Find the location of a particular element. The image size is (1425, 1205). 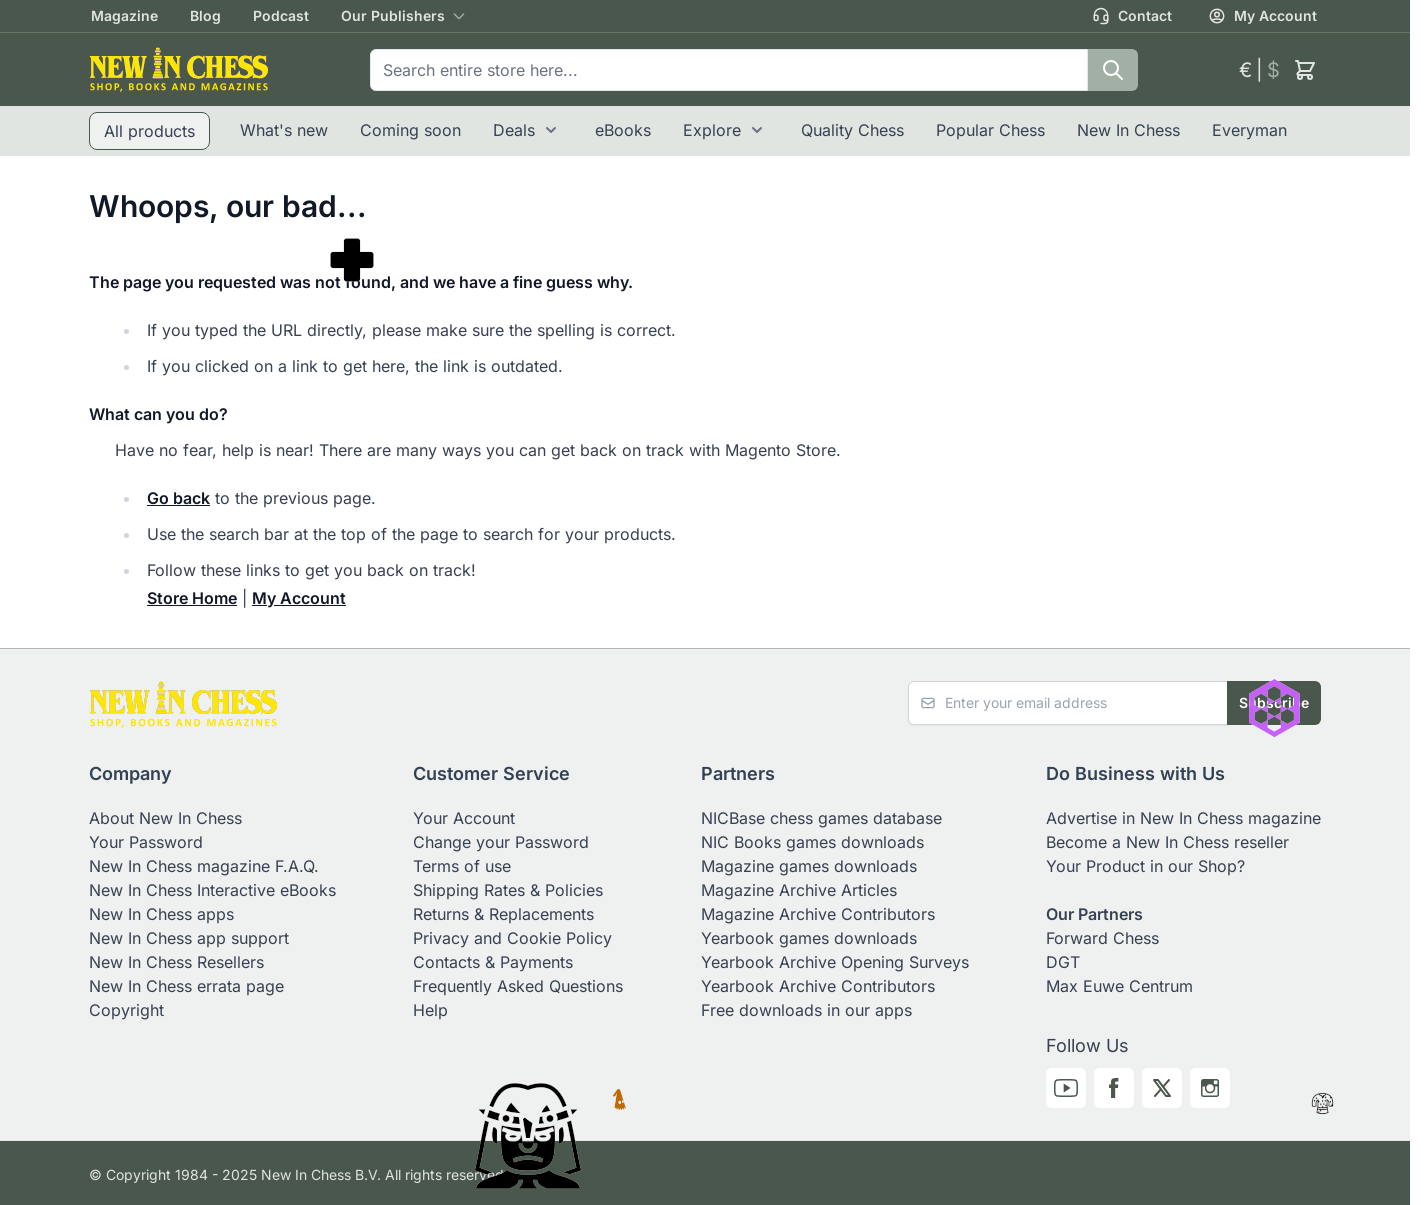

select barbarian character class is located at coordinates (528, 1136).